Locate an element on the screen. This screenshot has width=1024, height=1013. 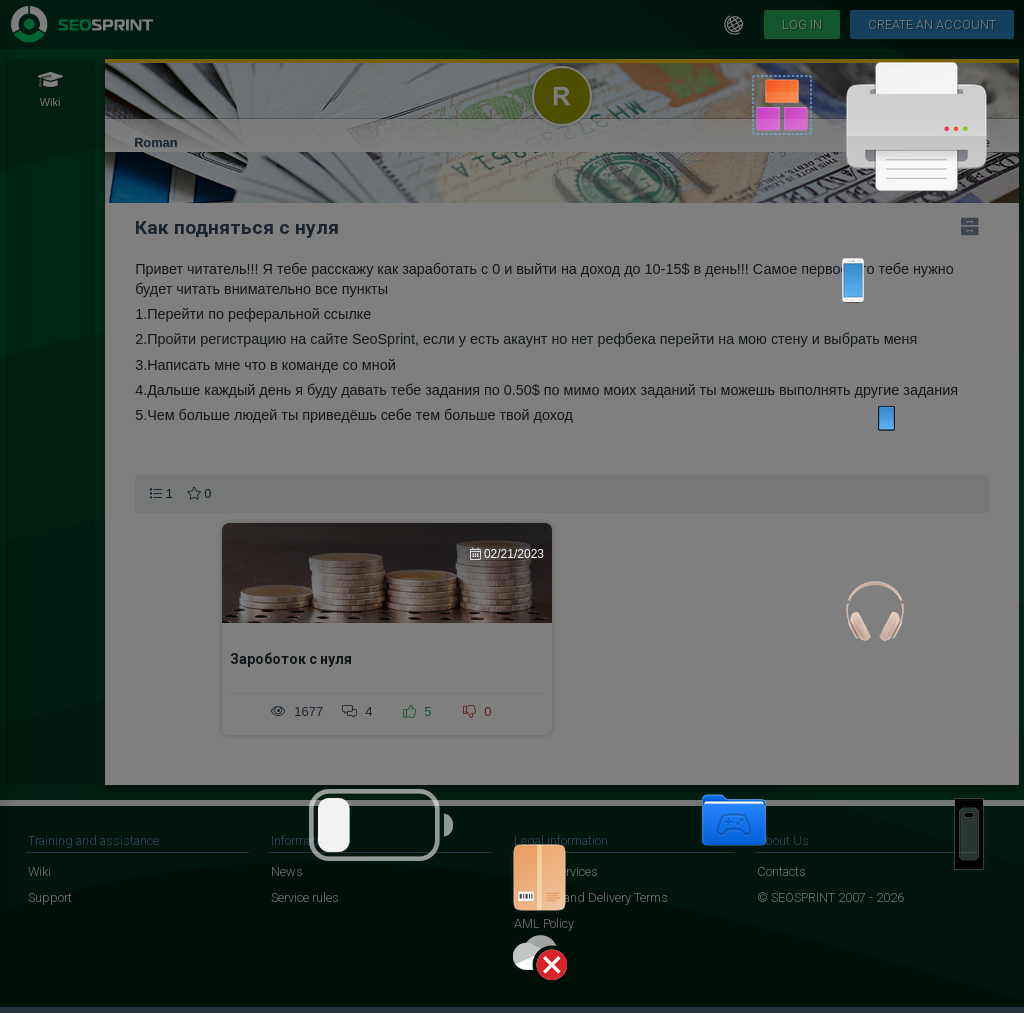
open a compressed archive file is located at coordinates (539, 877).